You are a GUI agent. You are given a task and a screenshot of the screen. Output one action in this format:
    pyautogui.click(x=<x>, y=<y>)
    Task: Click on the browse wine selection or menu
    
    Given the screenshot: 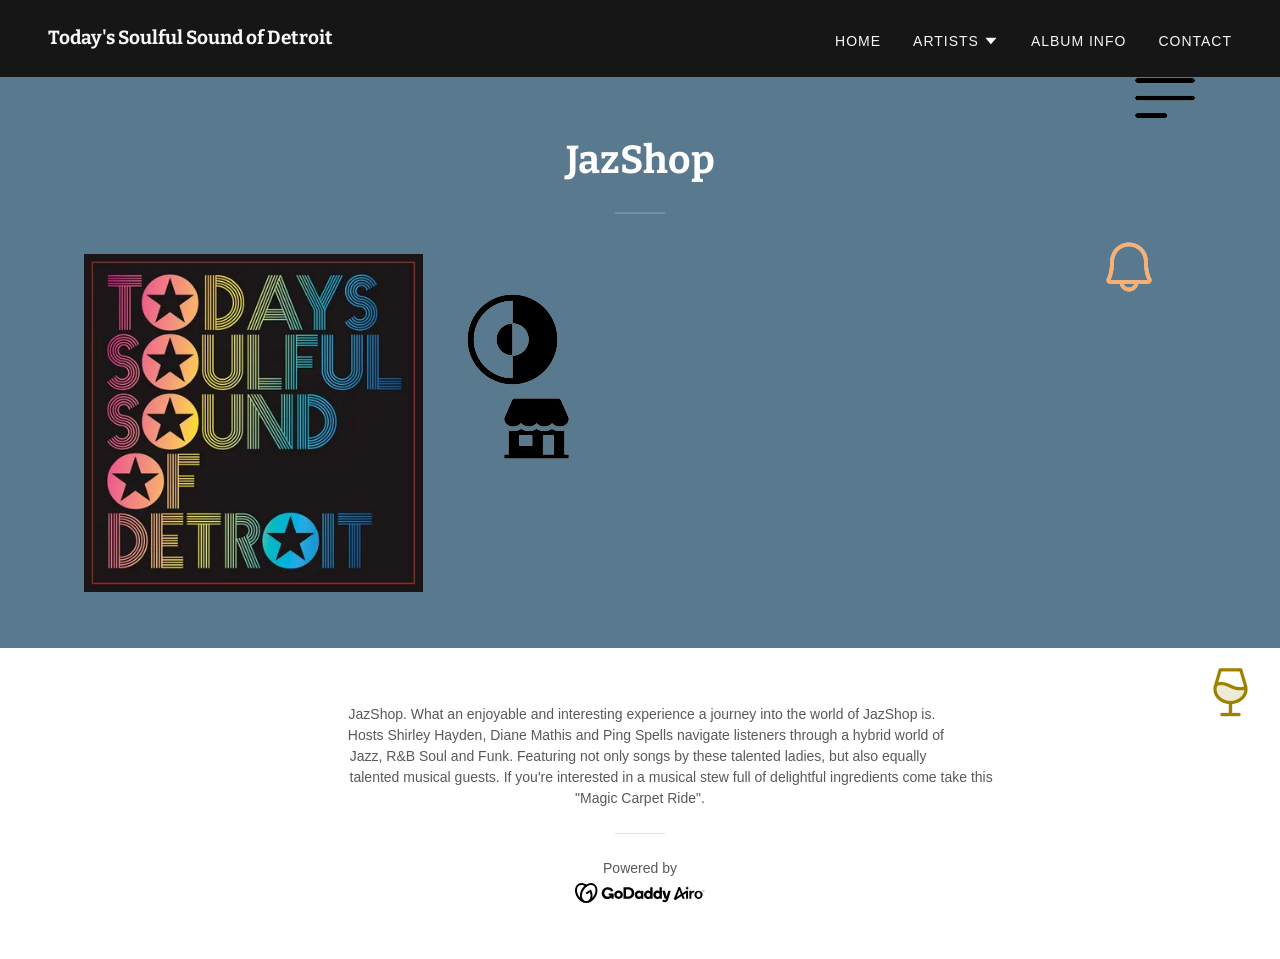 What is the action you would take?
    pyautogui.click(x=1230, y=690)
    